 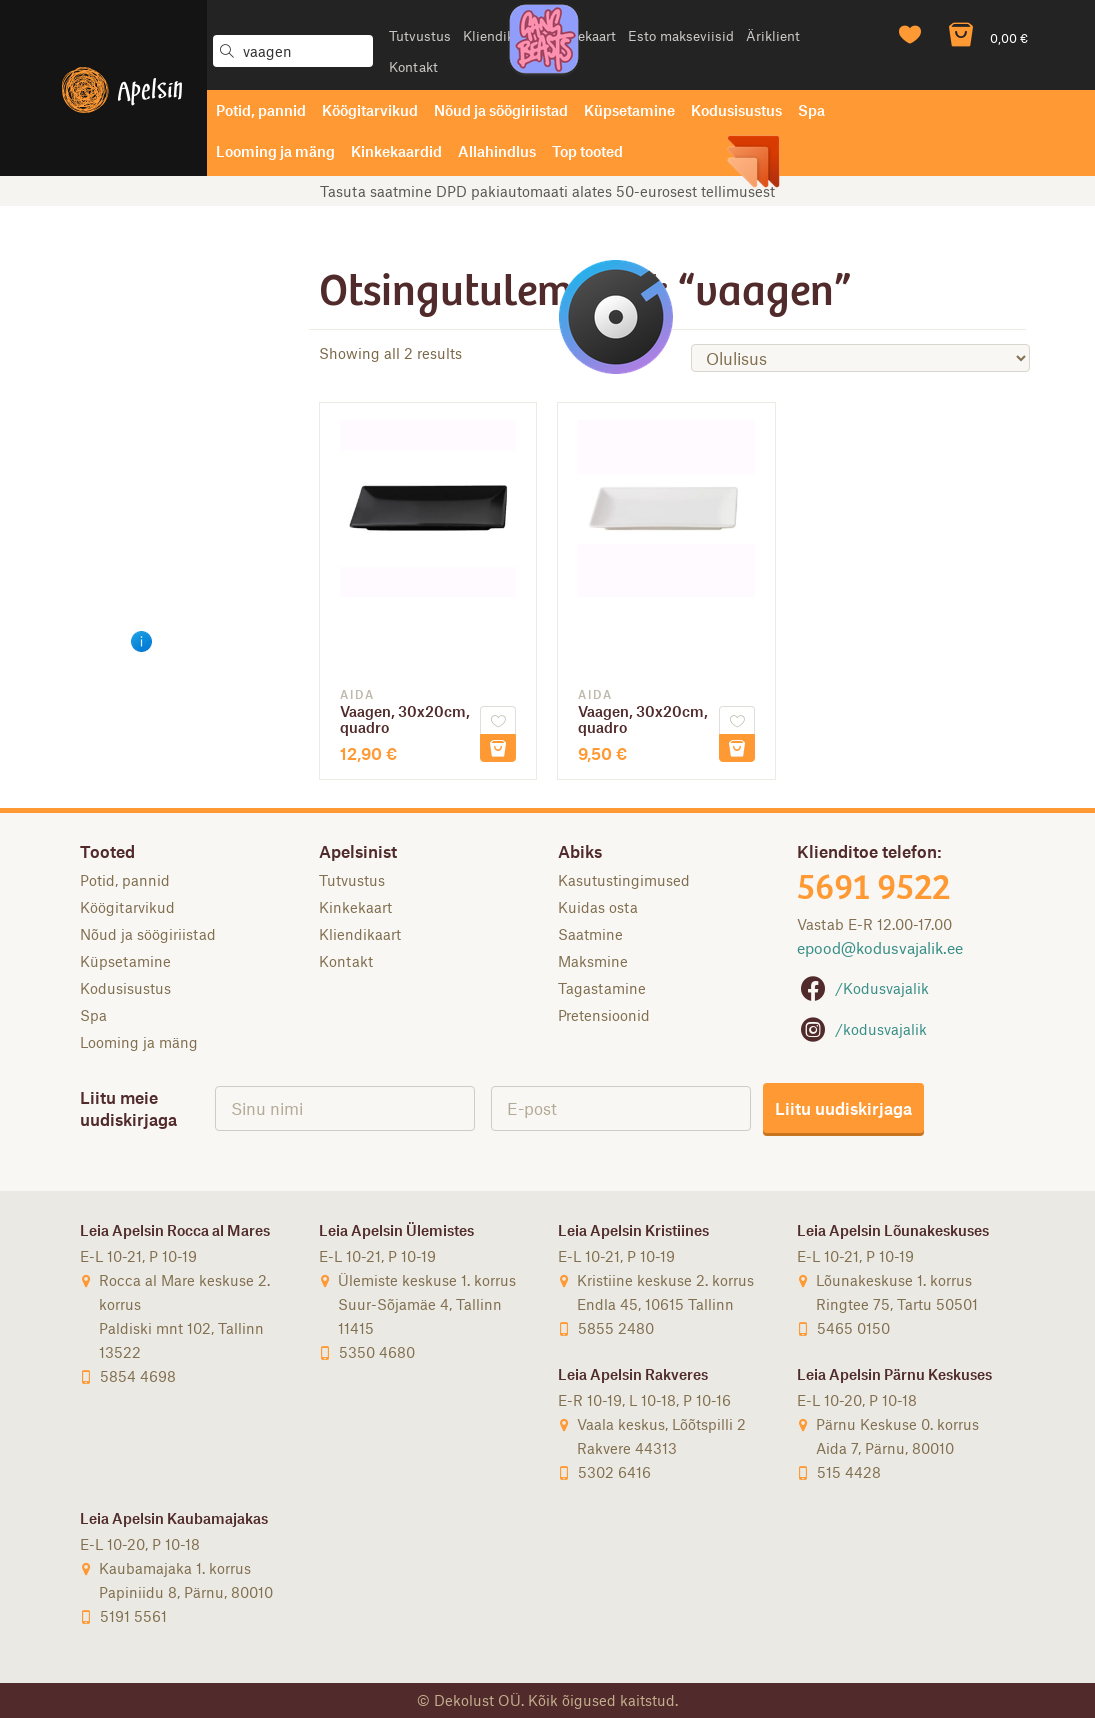 What do you see at coordinates (544, 39) in the screenshot?
I see `launch Gang Beasts game` at bounding box center [544, 39].